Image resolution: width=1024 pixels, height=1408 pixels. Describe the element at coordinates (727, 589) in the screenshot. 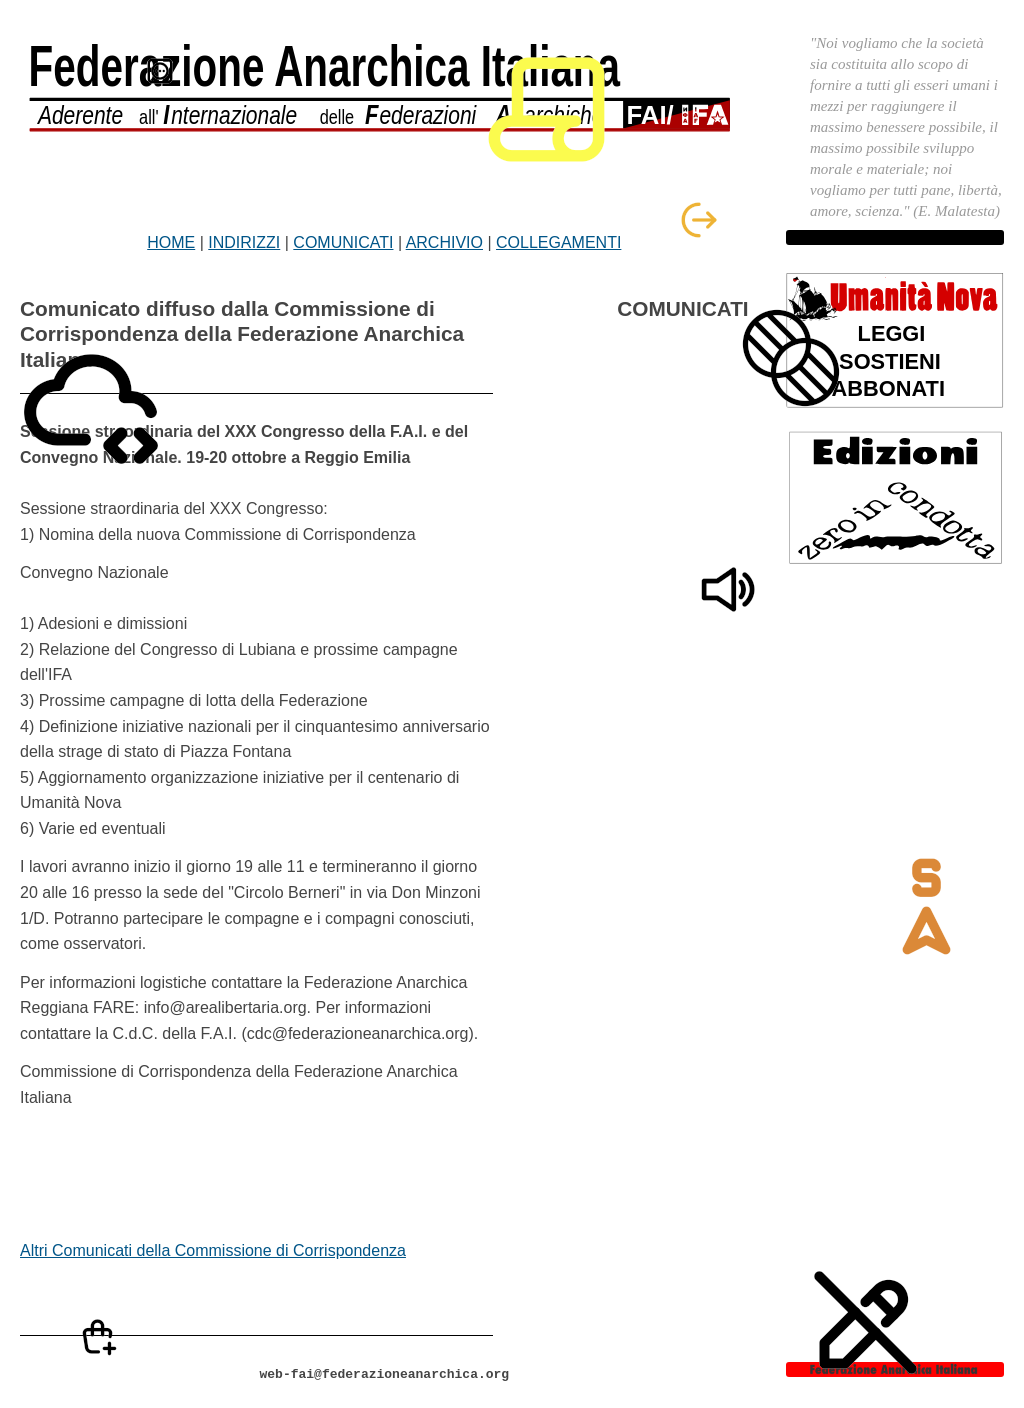

I see `increase or unmute audio volume` at that location.